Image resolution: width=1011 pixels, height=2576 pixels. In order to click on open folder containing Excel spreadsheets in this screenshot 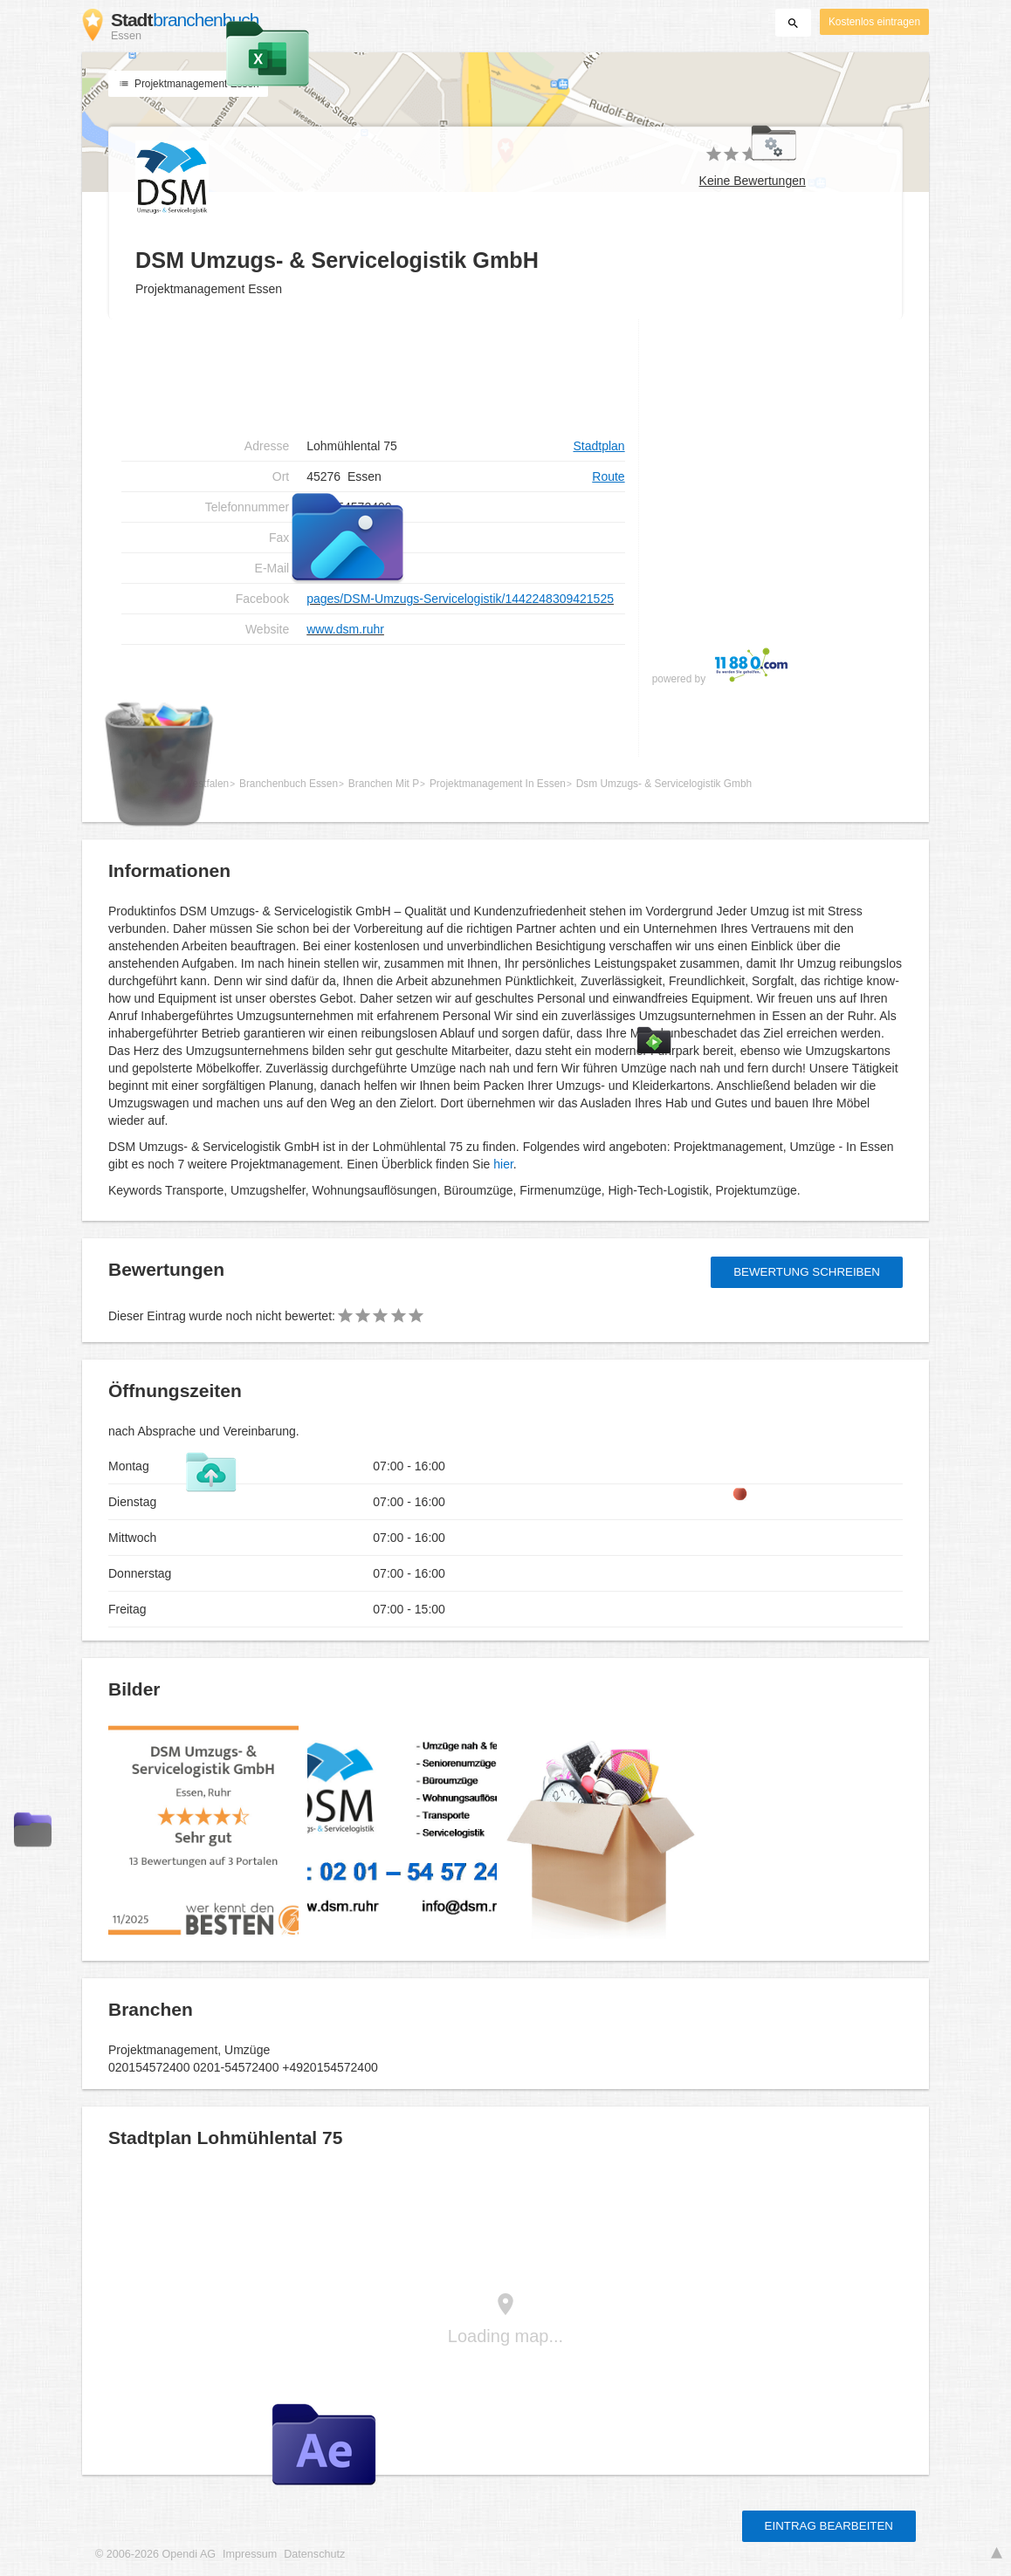, I will do `click(267, 56)`.